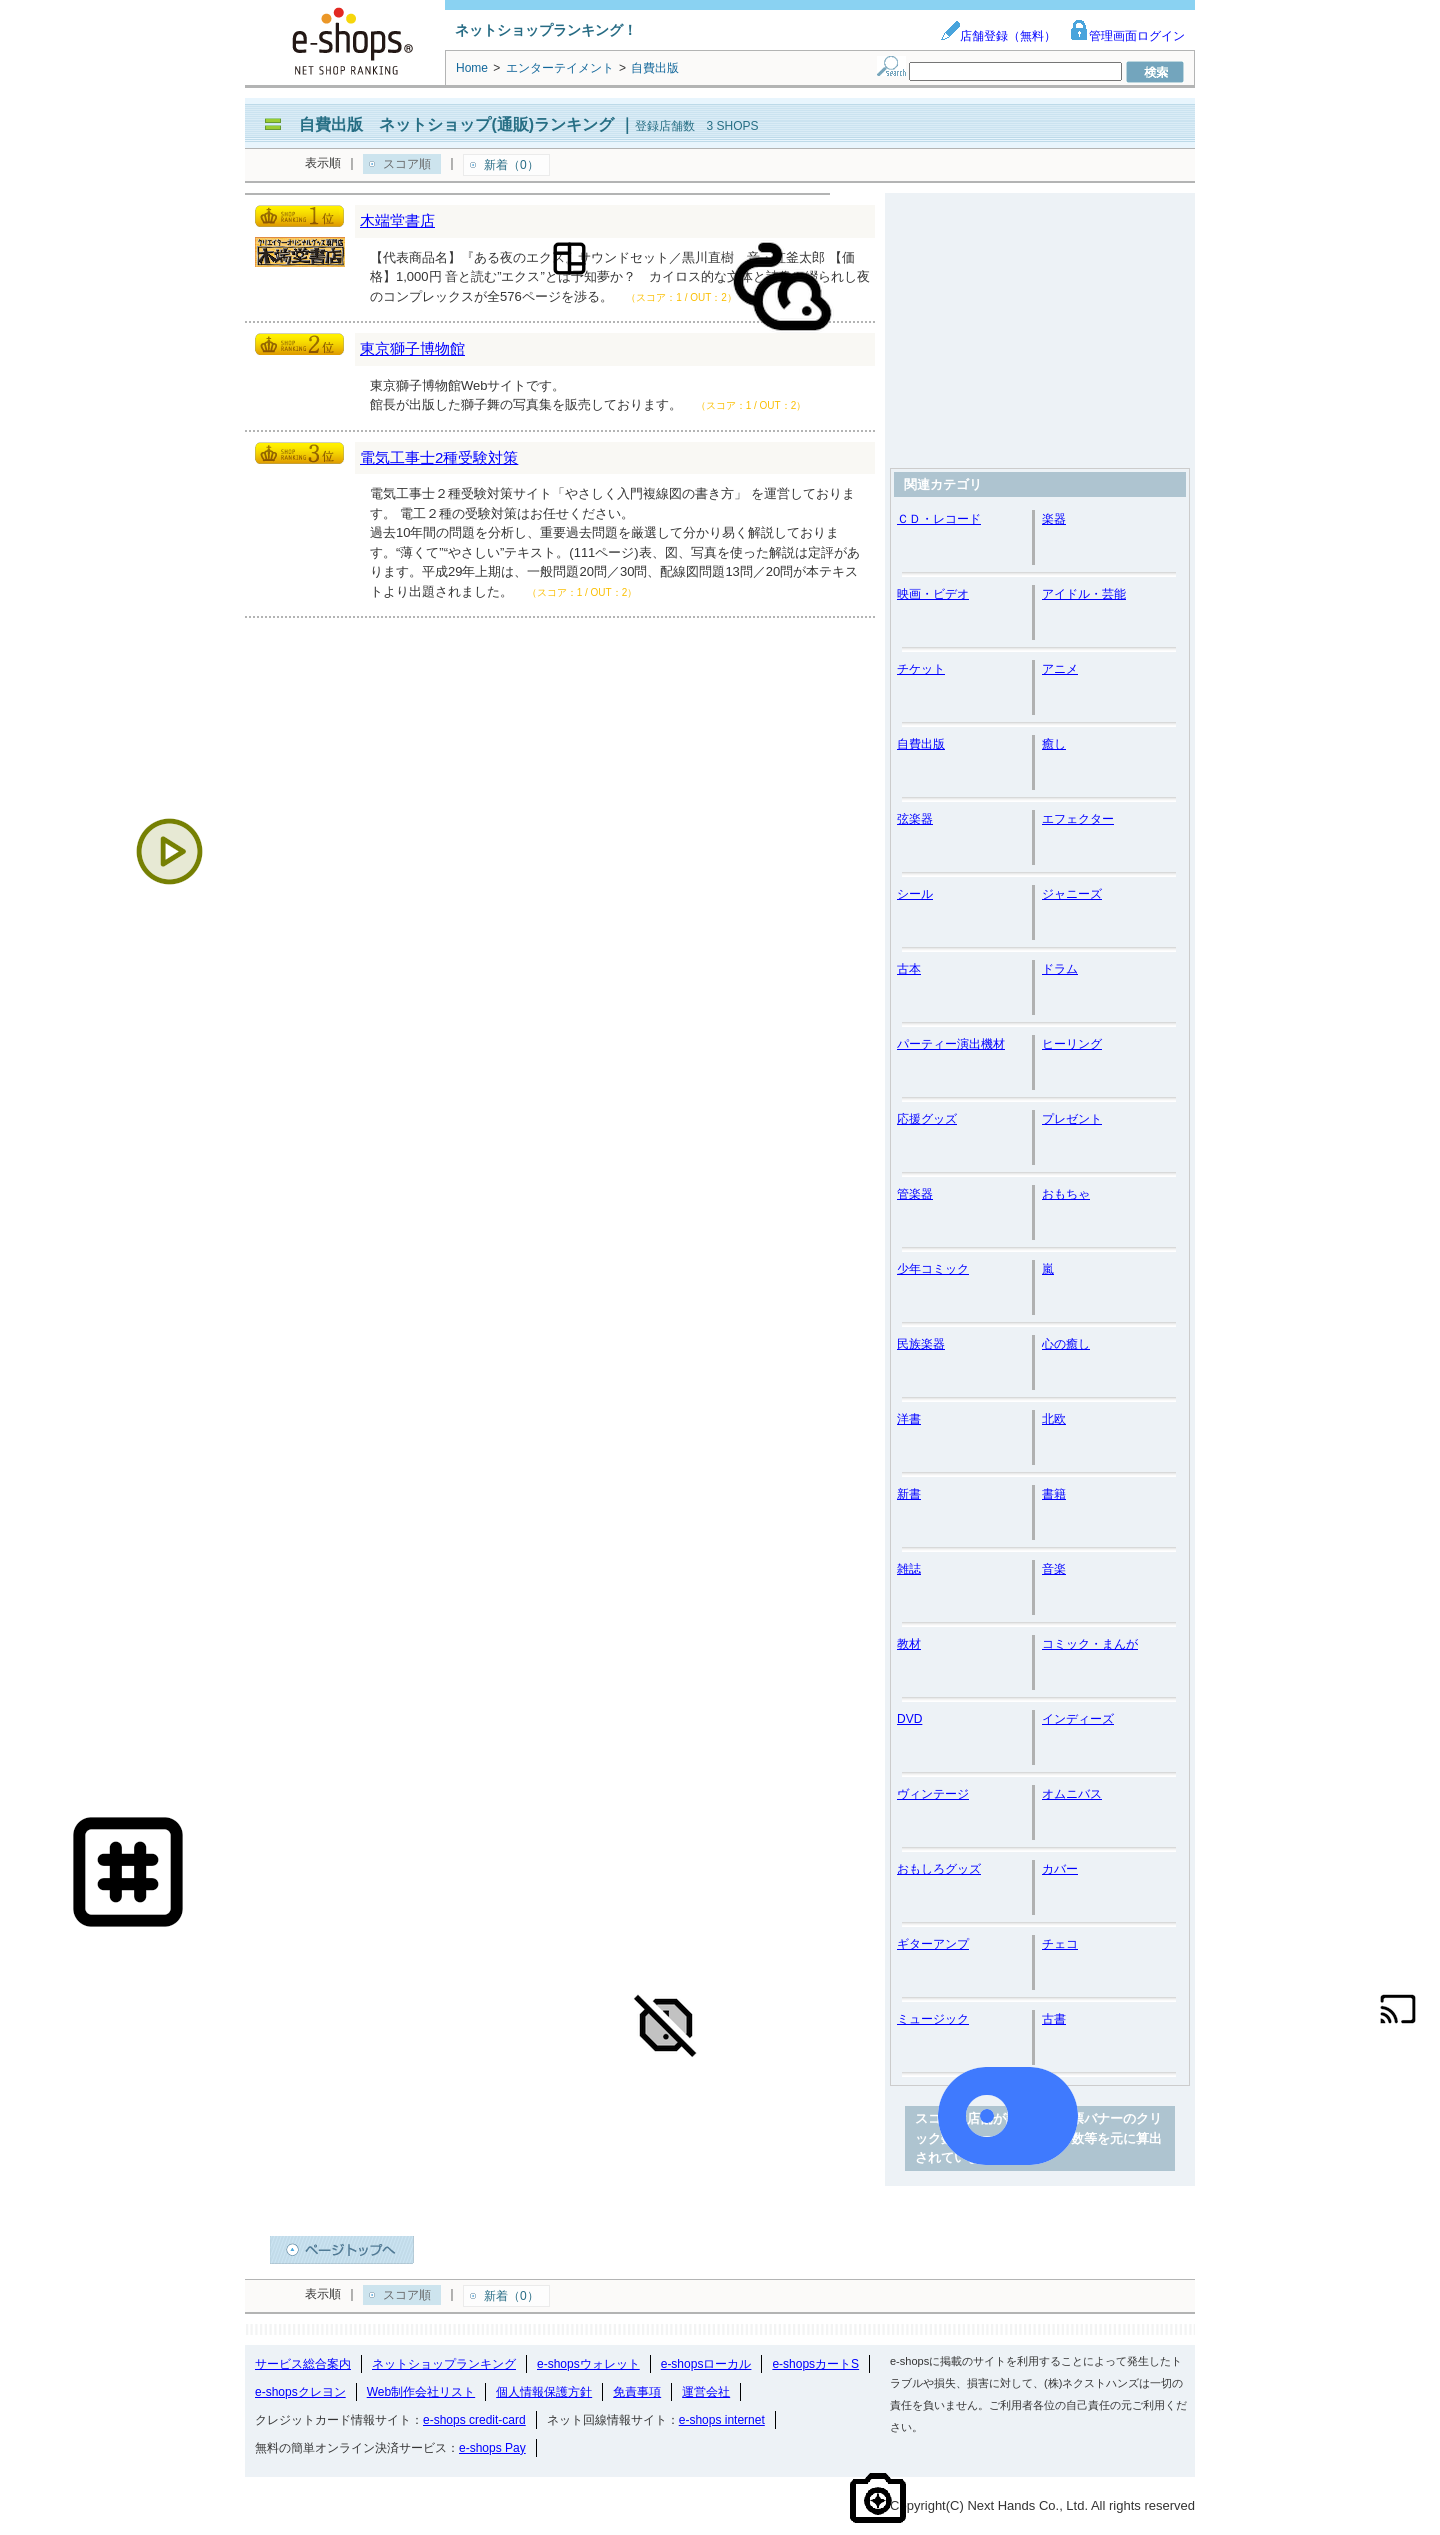  I want to click on play media or video content, so click(169, 851).